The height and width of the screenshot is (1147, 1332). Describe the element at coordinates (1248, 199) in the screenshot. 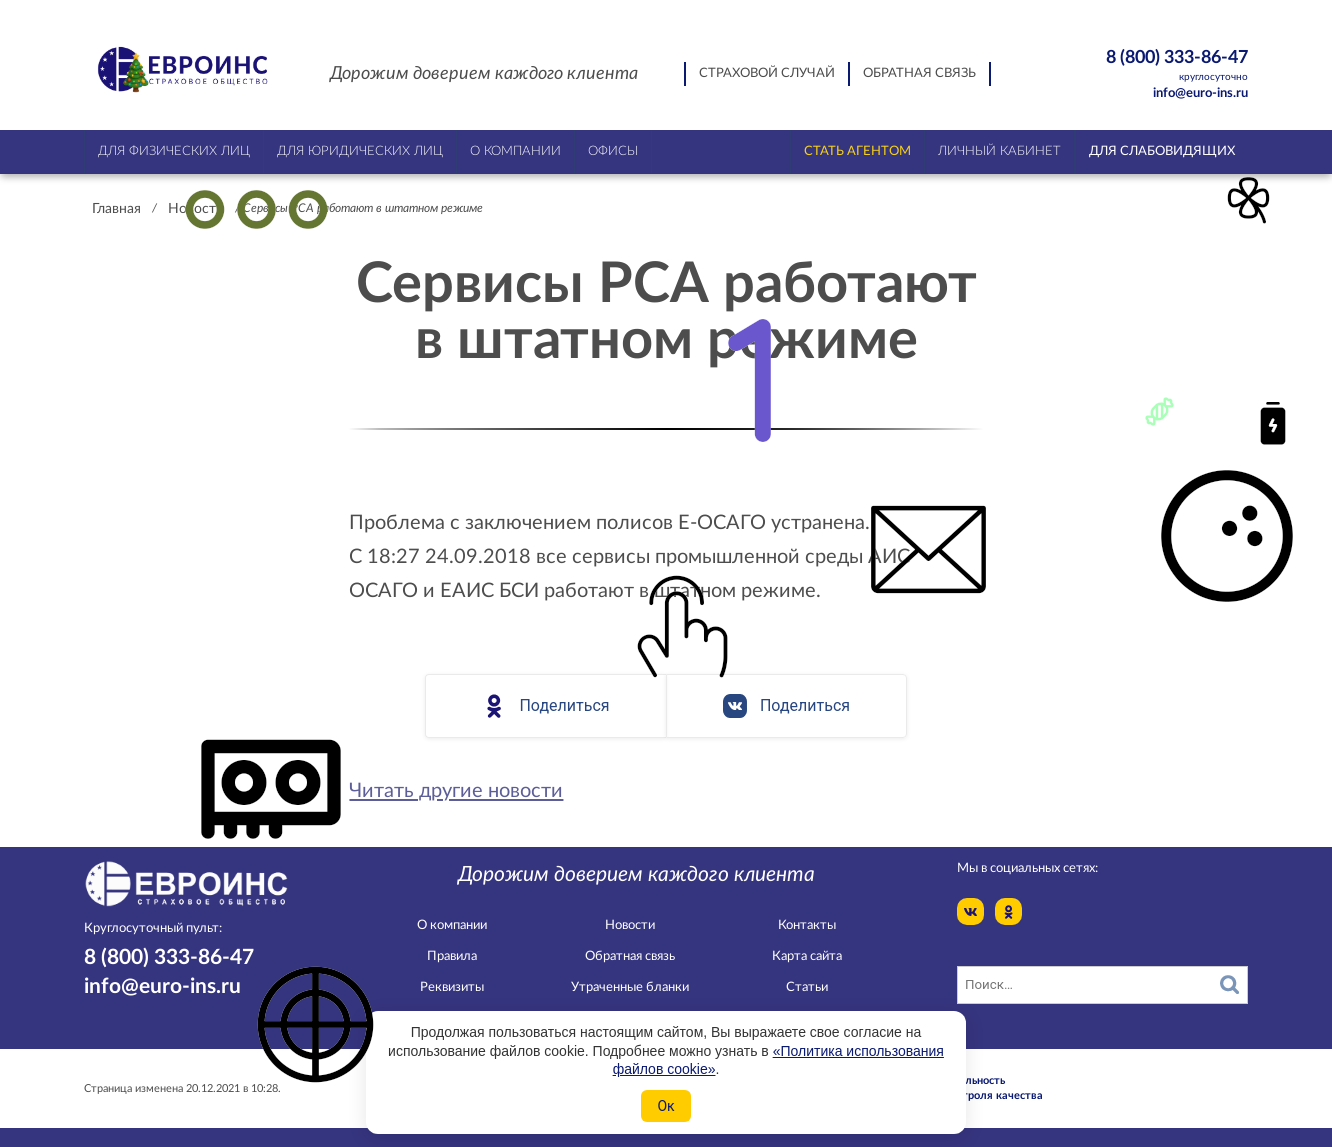

I see `indicates a lucky or bonus reward` at that location.